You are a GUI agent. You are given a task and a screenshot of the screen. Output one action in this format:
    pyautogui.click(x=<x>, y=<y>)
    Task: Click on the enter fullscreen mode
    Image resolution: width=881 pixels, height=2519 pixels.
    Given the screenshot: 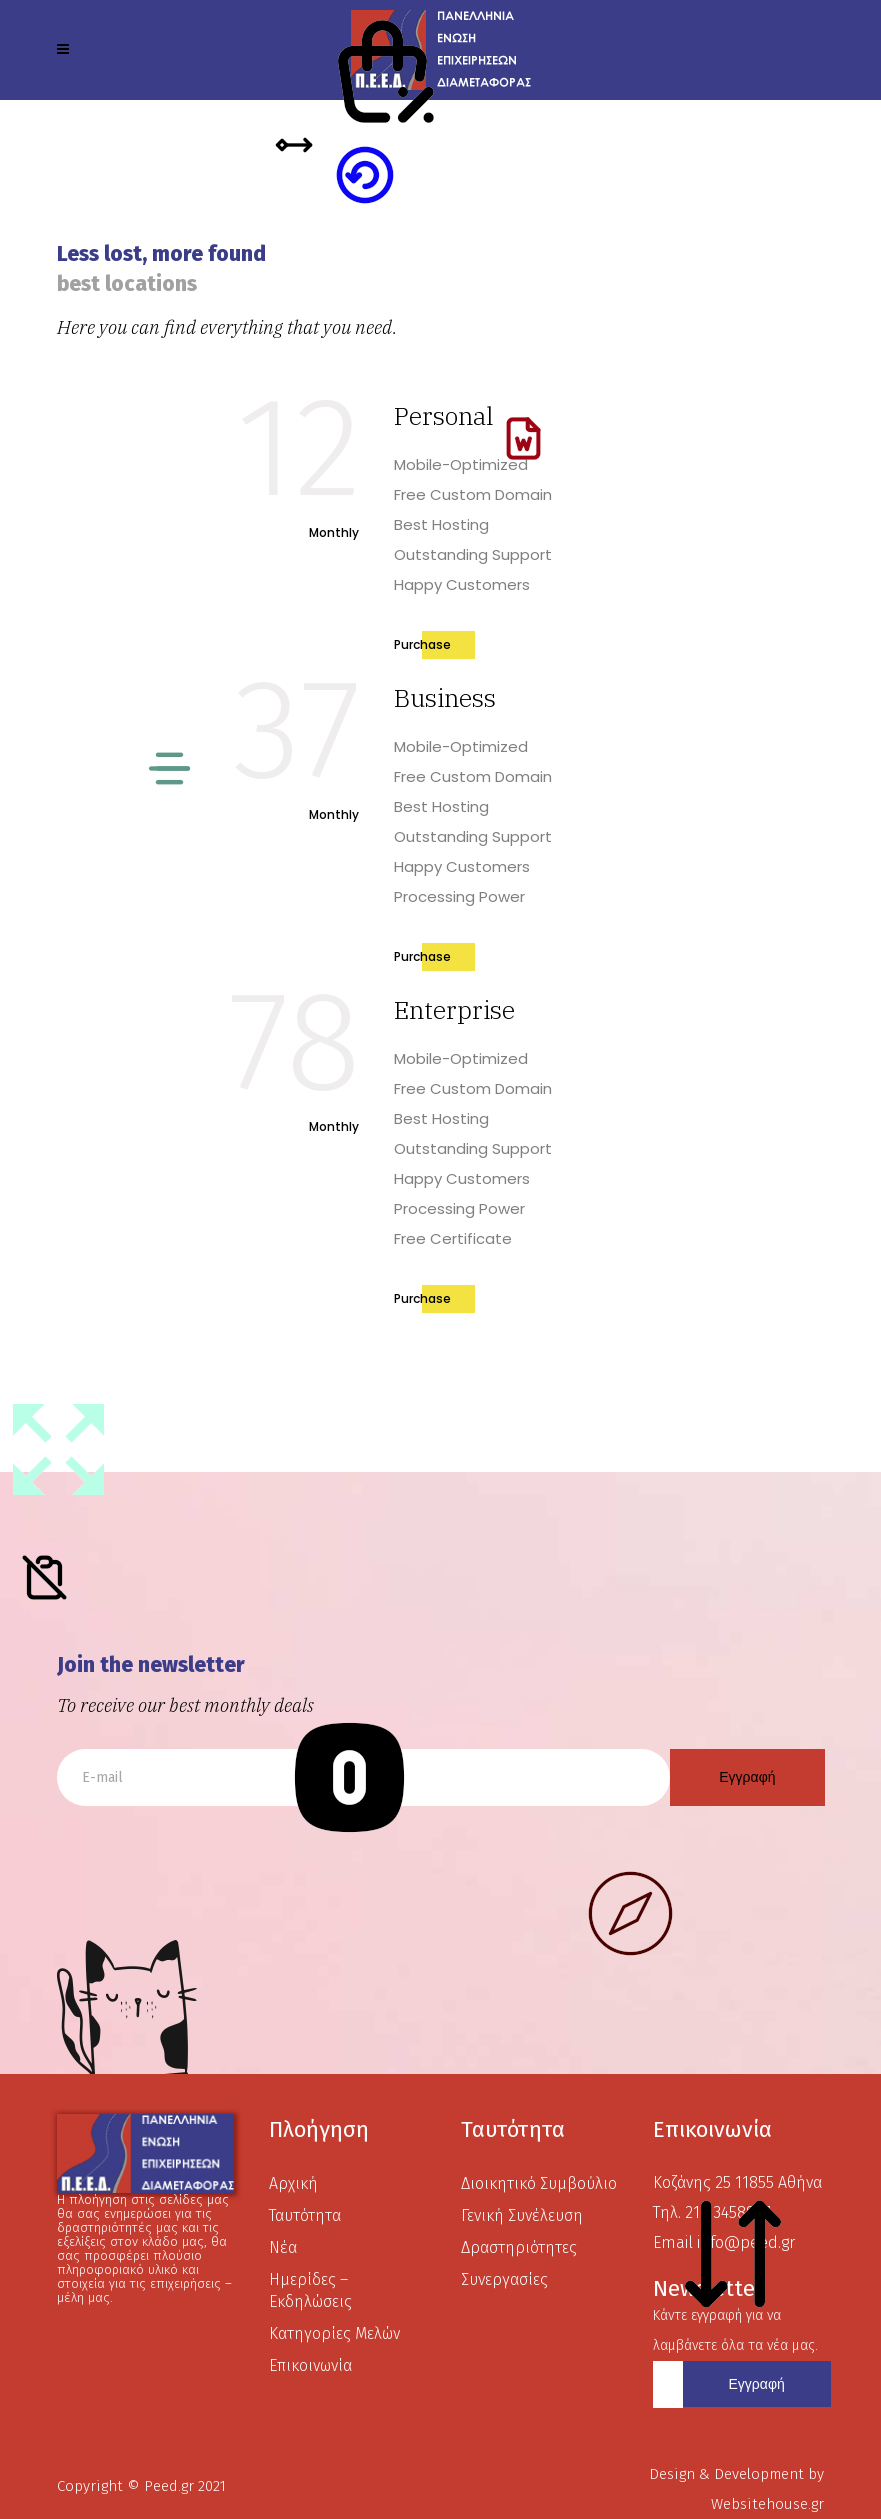 What is the action you would take?
    pyautogui.click(x=58, y=1449)
    